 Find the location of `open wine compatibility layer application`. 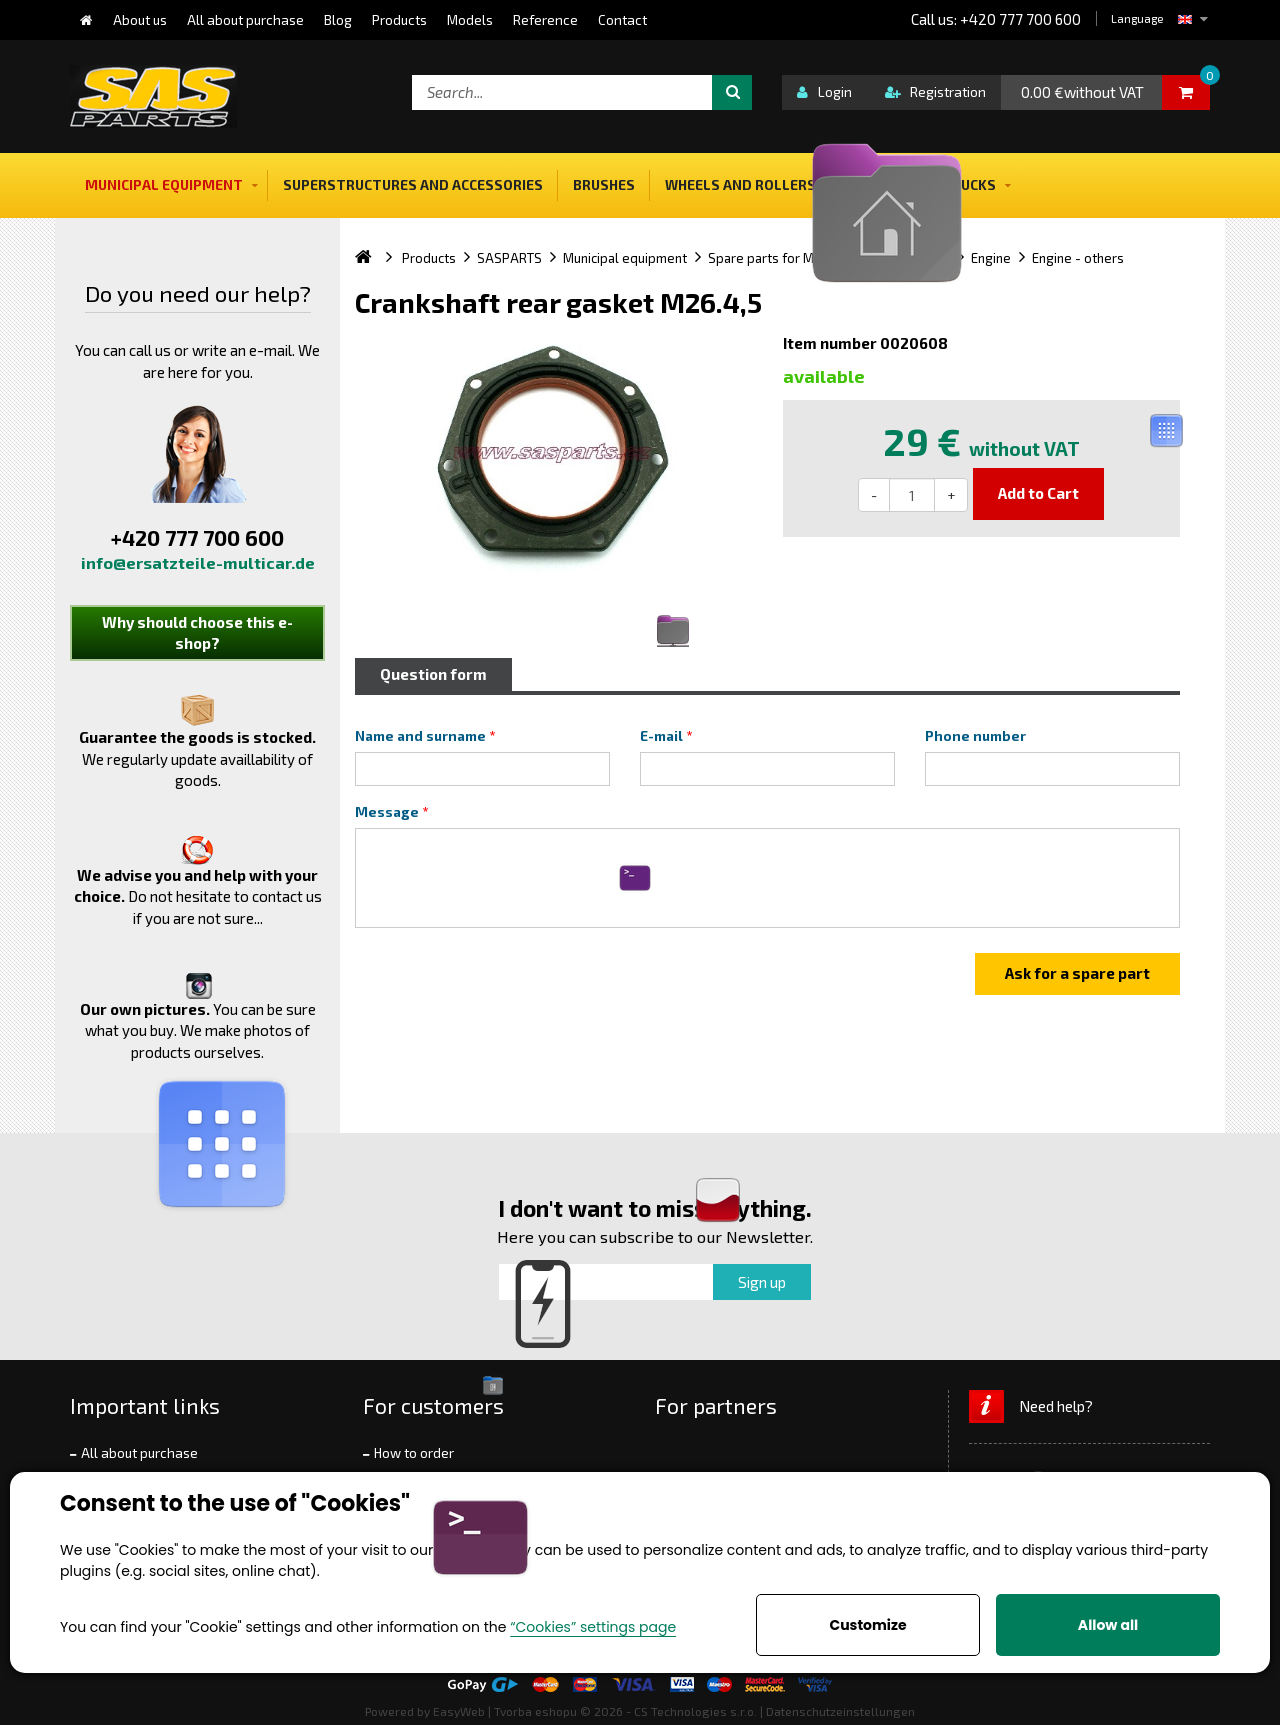

open wine compatibility layer application is located at coordinates (718, 1200).